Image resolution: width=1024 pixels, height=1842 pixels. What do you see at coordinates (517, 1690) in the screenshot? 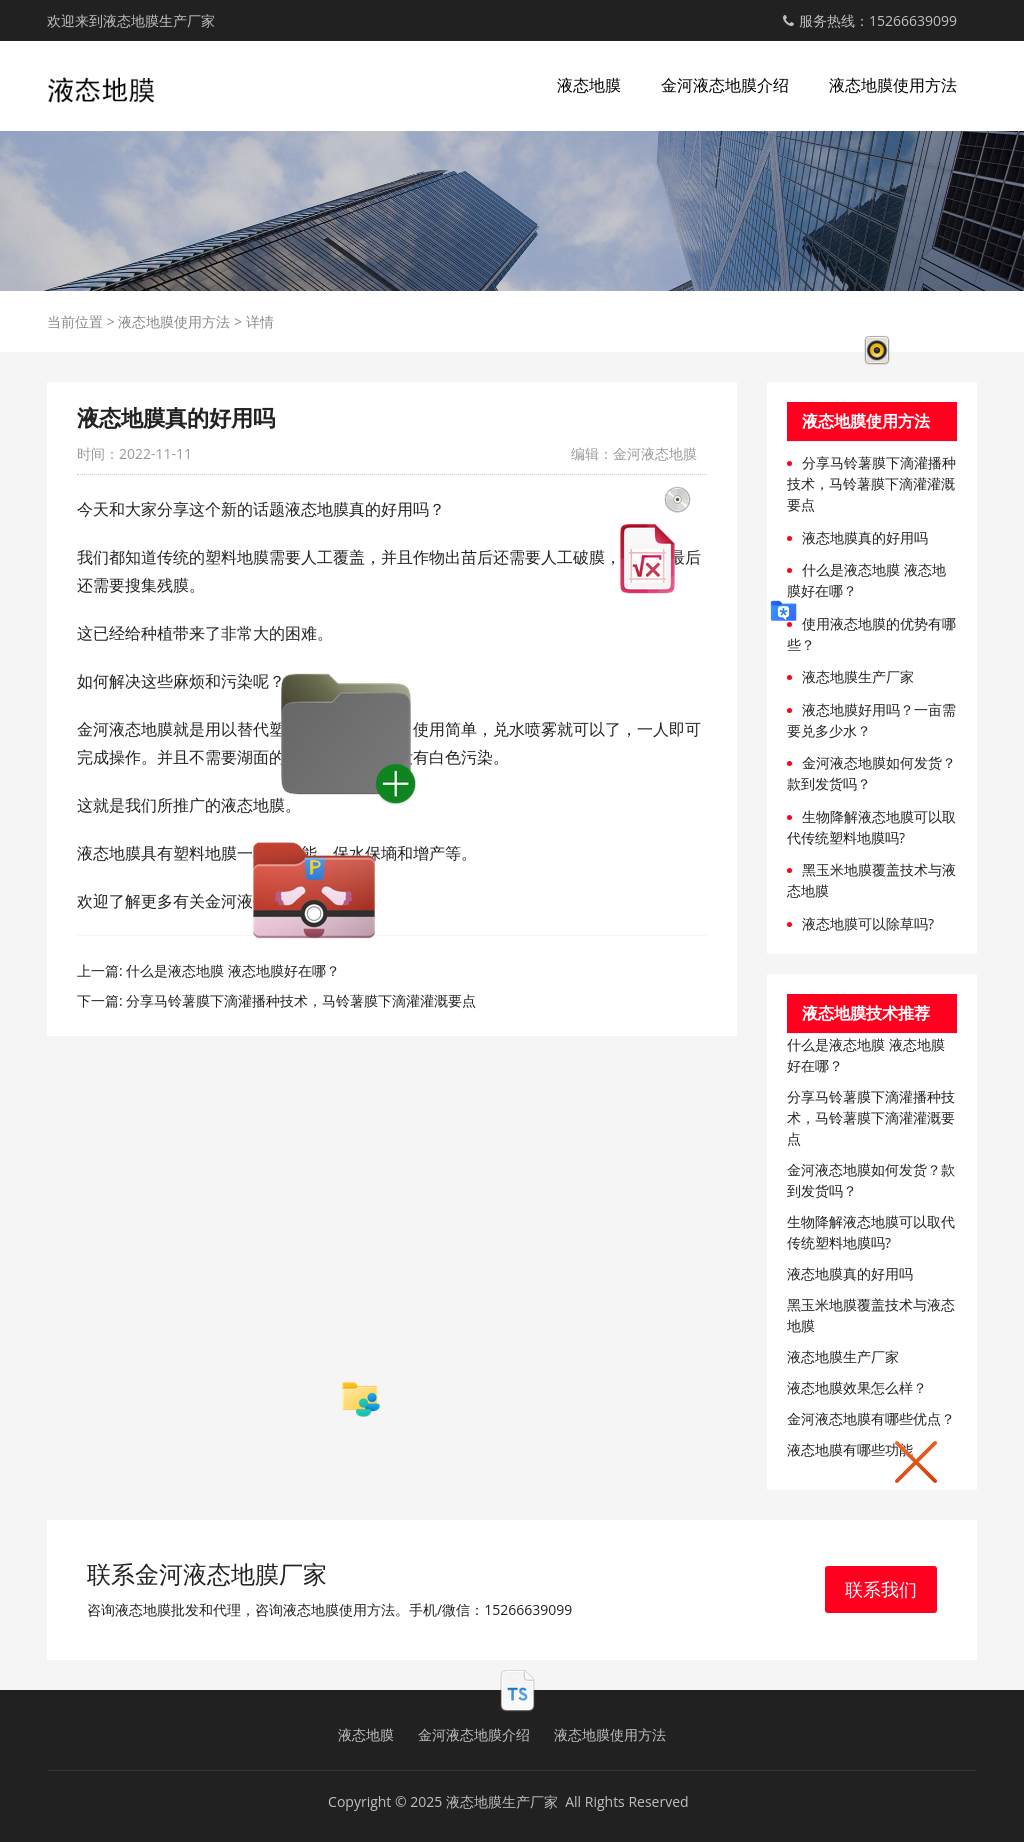
I see `indicates a typescript source file` at bounding box center [517, 1690].